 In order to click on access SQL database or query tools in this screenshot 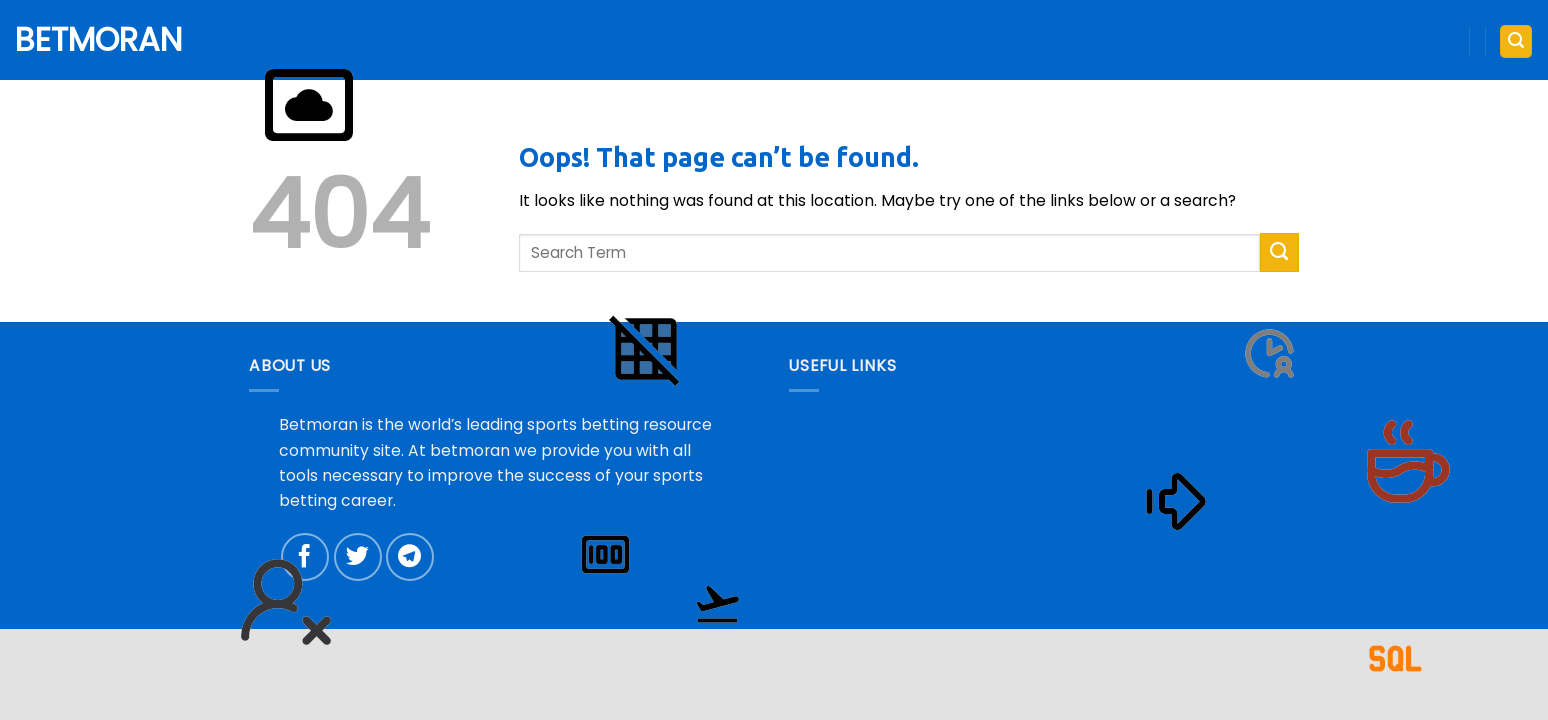, I will do `click(1395, 658)`.